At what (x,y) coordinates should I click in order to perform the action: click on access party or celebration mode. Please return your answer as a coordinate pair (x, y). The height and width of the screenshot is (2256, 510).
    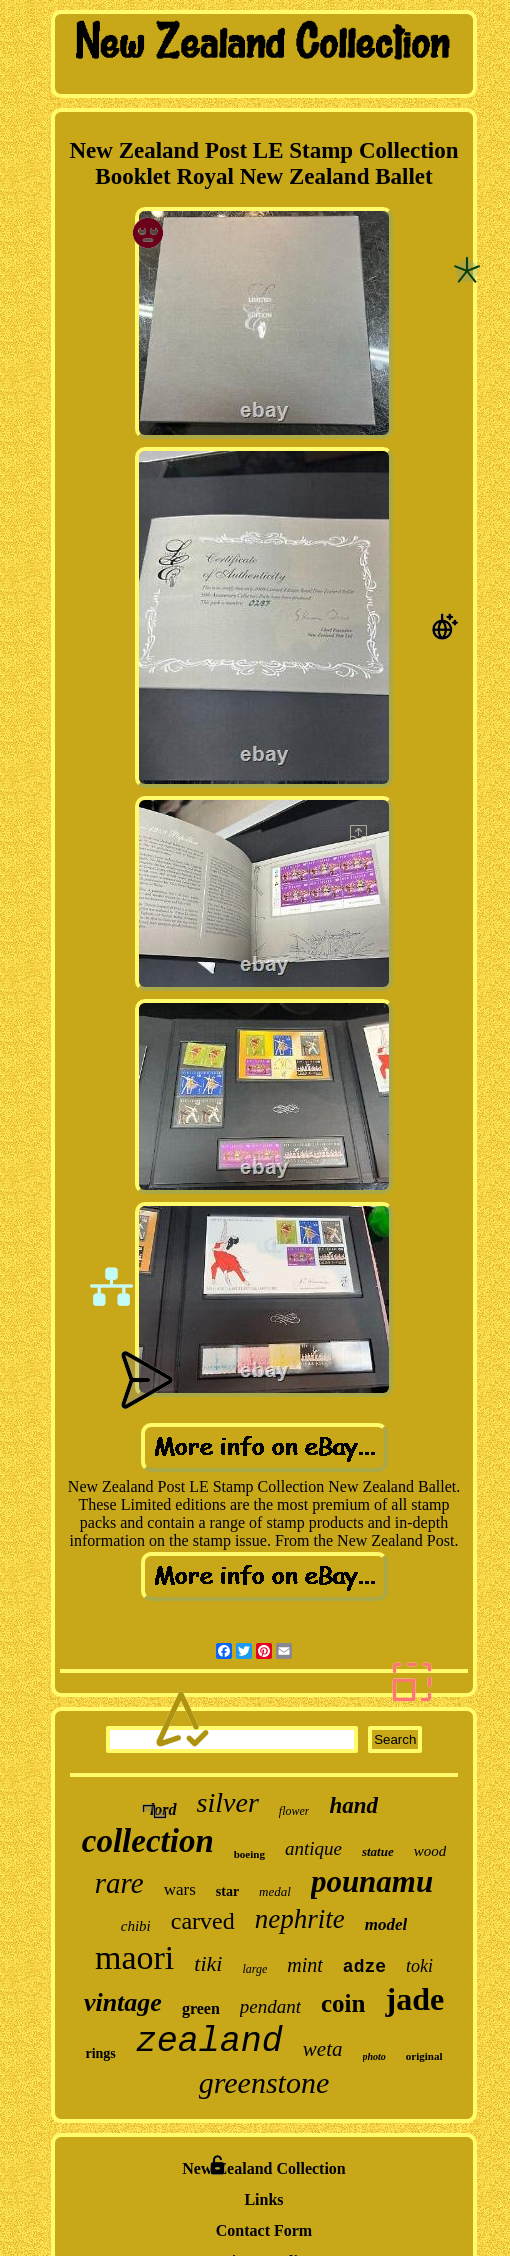
    Looking at the image, I should click on (444, 627).